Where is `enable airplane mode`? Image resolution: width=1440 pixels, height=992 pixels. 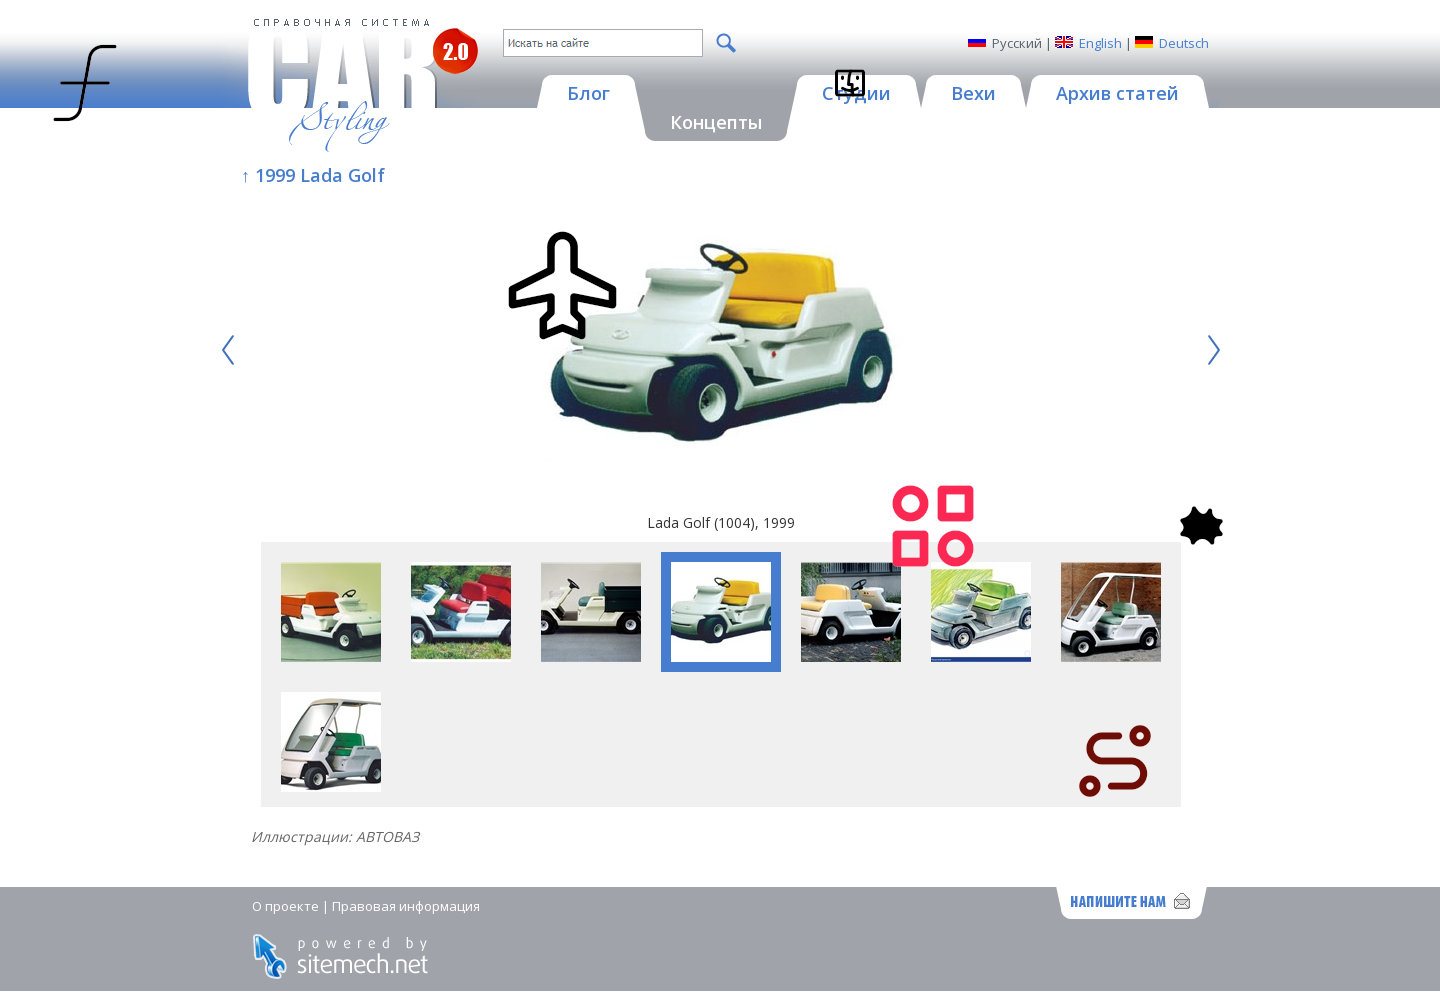
enable airplane mode is located at coordinates (562, 285).